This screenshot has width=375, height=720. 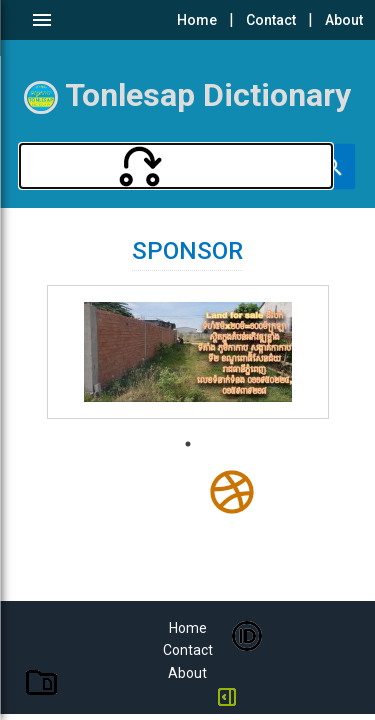 I want to click on change or update status between states, so click(x=139, y=166).